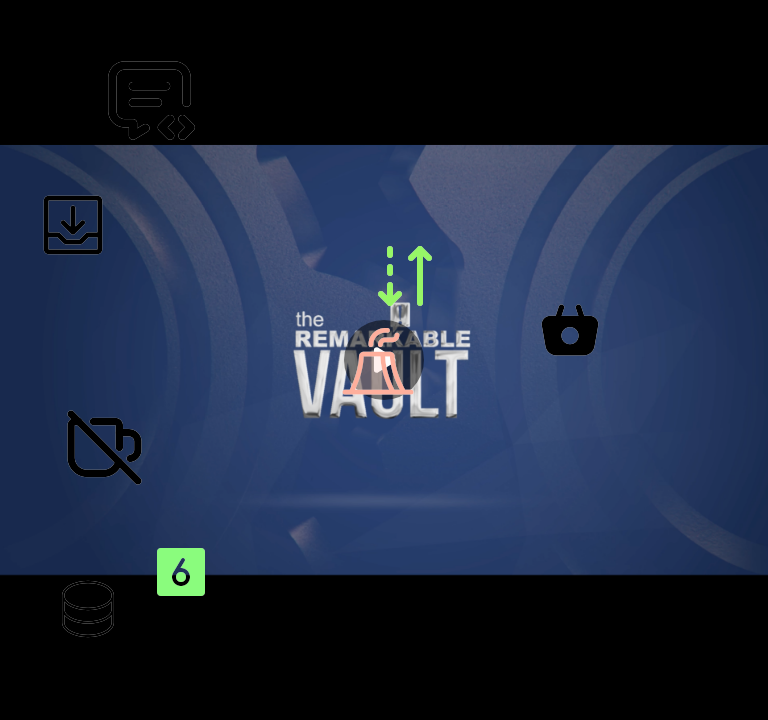  What do you see at coordinates (181, 572) in the screenshot?
I see `indicates item number six in a list or sequence` at bounding box center [181, 572].